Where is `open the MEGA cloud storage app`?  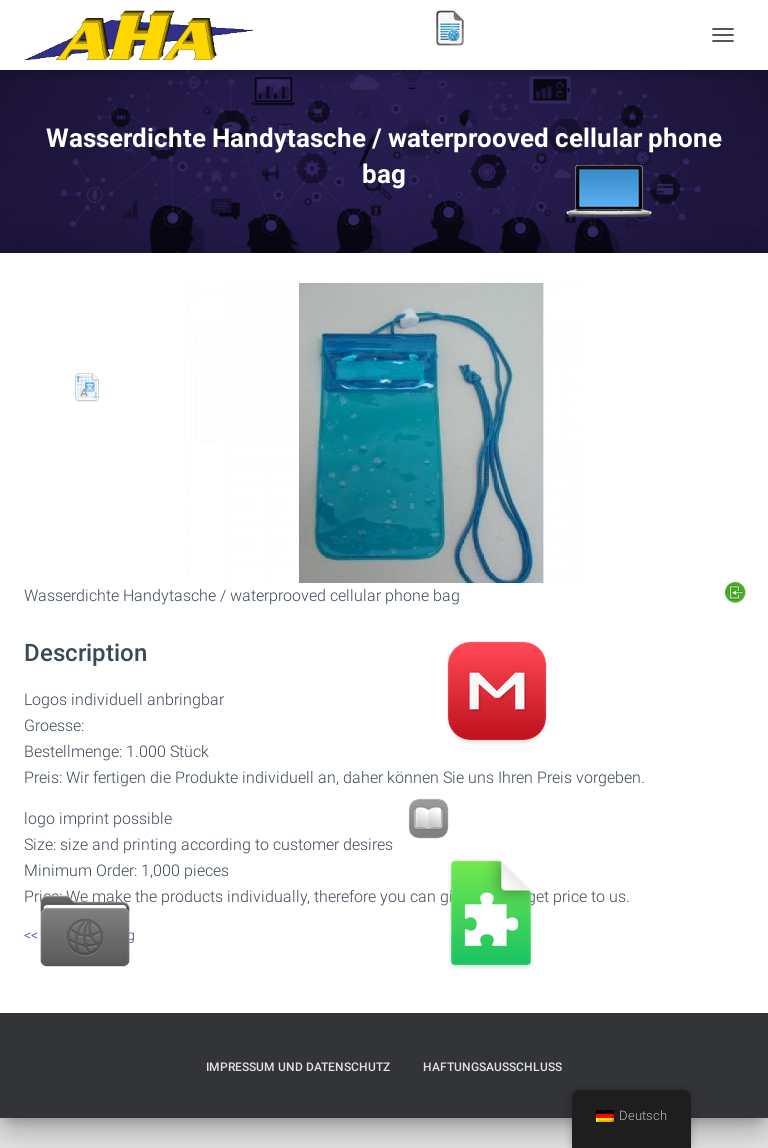 open the MEGA cloud storage app is located at coordinates (497, 691).